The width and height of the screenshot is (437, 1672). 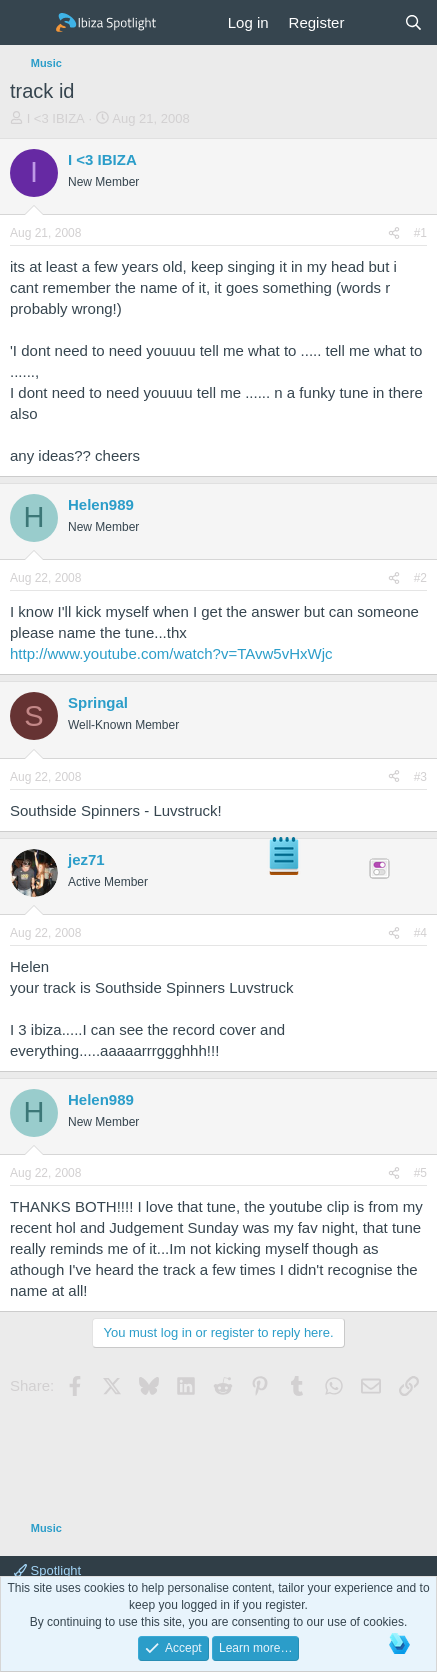 What do you see at coordinates (399, 1643) in the screenshot?
I see `open Microsoft Dynamics 365 application` at bounding box center [399, 1643].